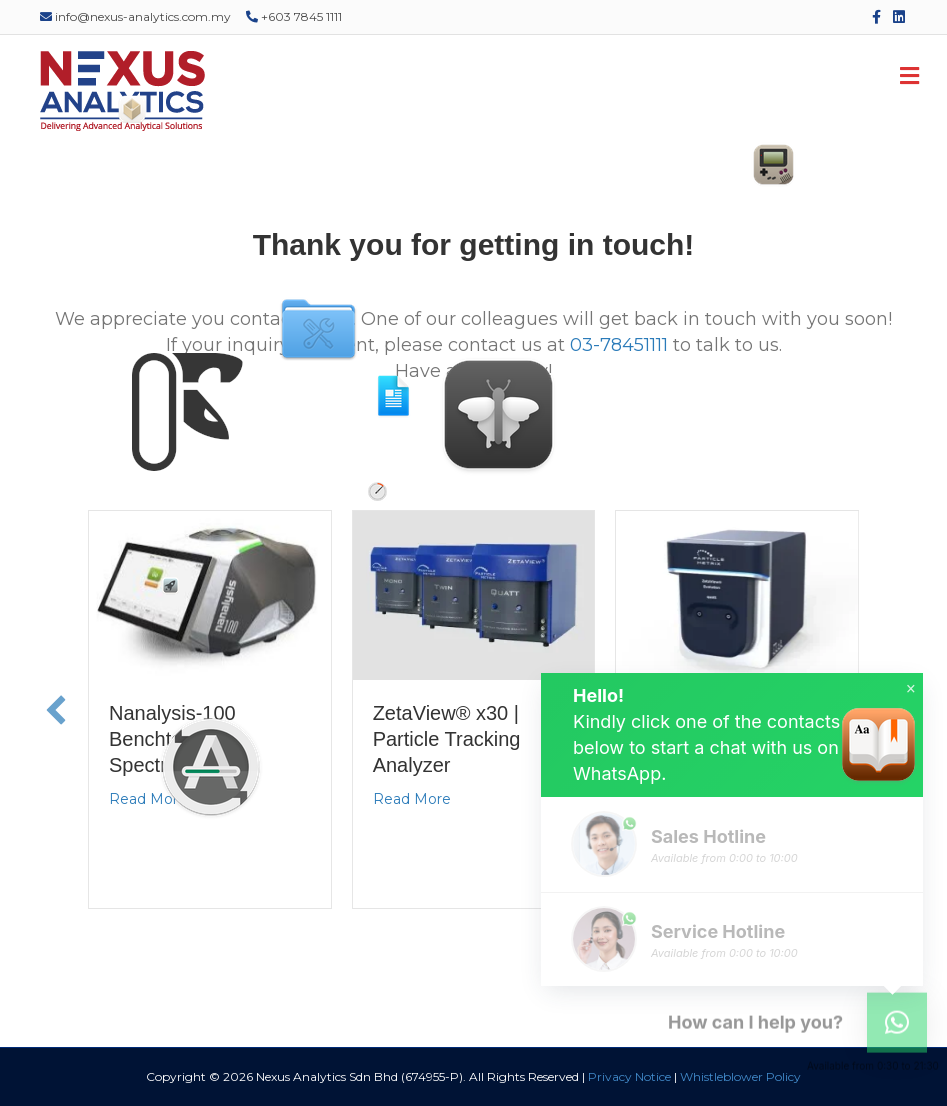 Image resolution: width=947 pixels, height=1106 pixels. I want to click on open QuickLookup dictionary app, so click(878, 744).